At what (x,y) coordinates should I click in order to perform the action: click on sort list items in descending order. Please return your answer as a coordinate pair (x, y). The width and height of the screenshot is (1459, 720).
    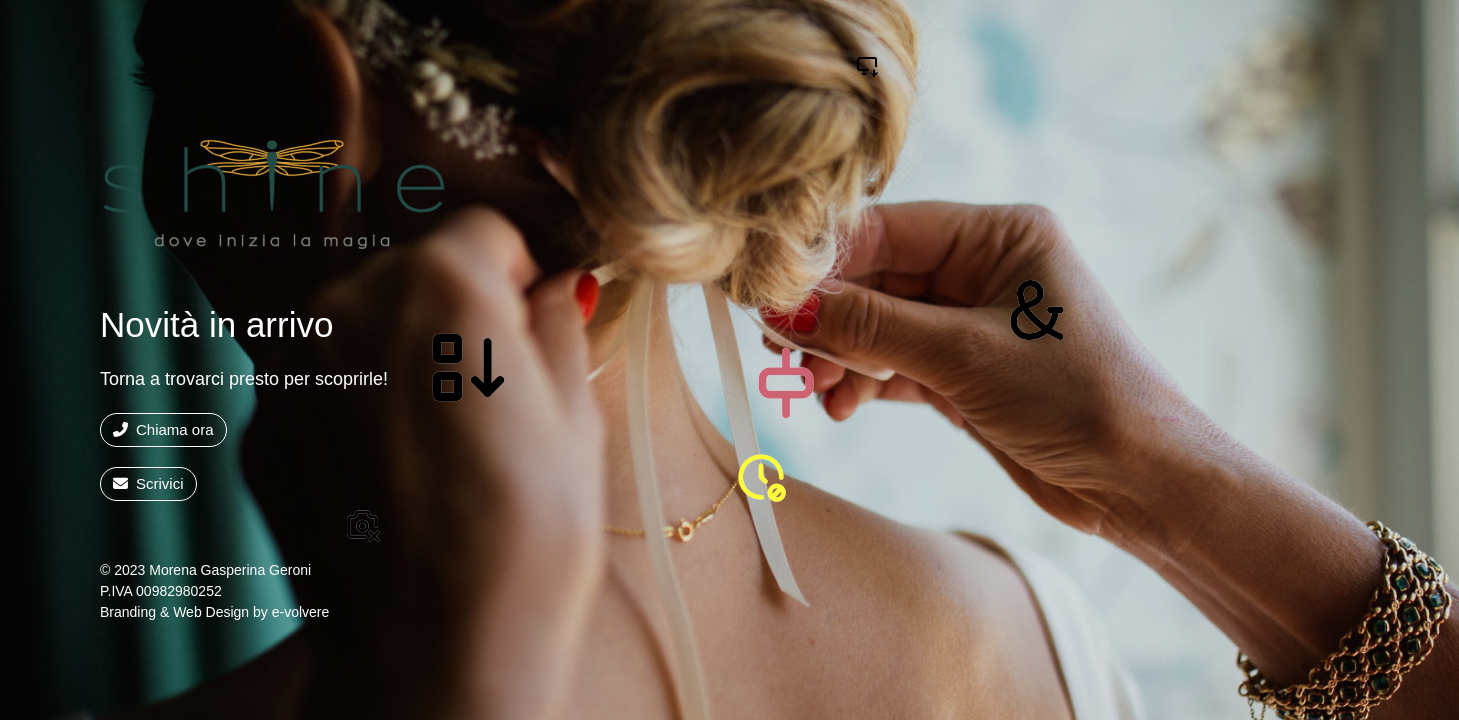
    Looking at the image, I should click on (466, 367).